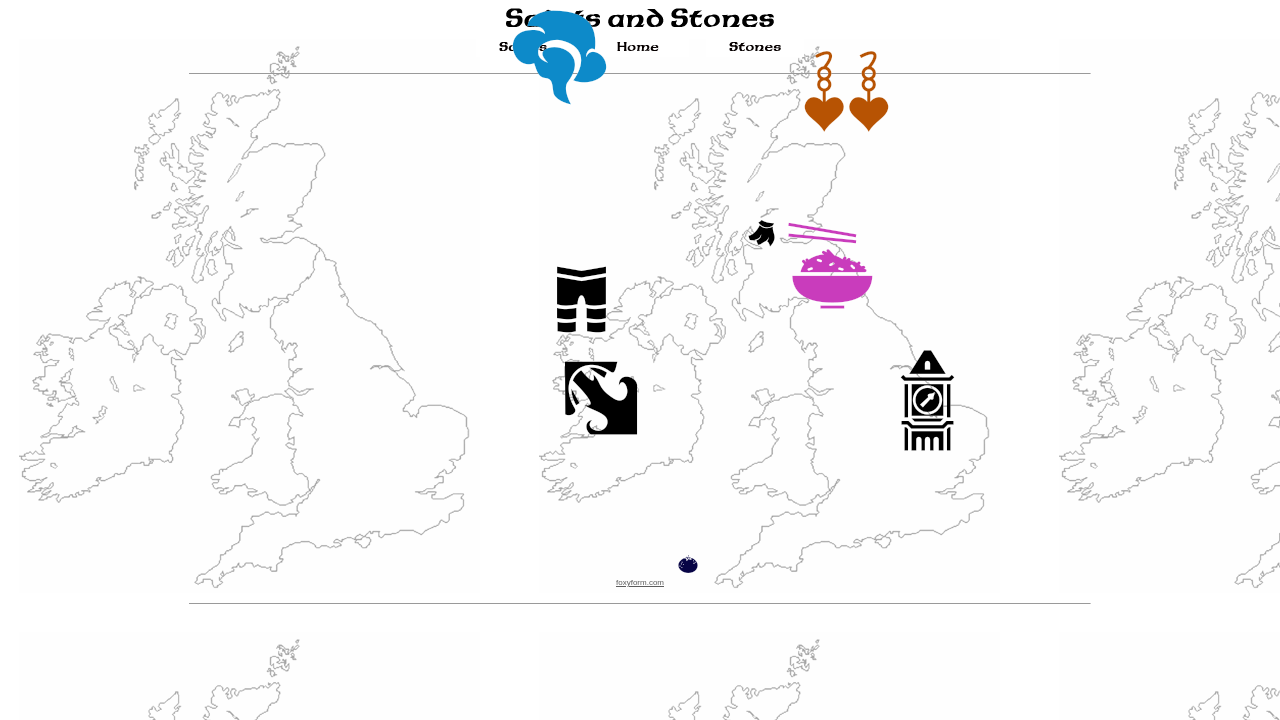 This screenshot has width=1280, height=720. What do you see at coordinates (581, 299) in the screenshot?
I see `equip armored leg gear` at bounding box center [581, 299].